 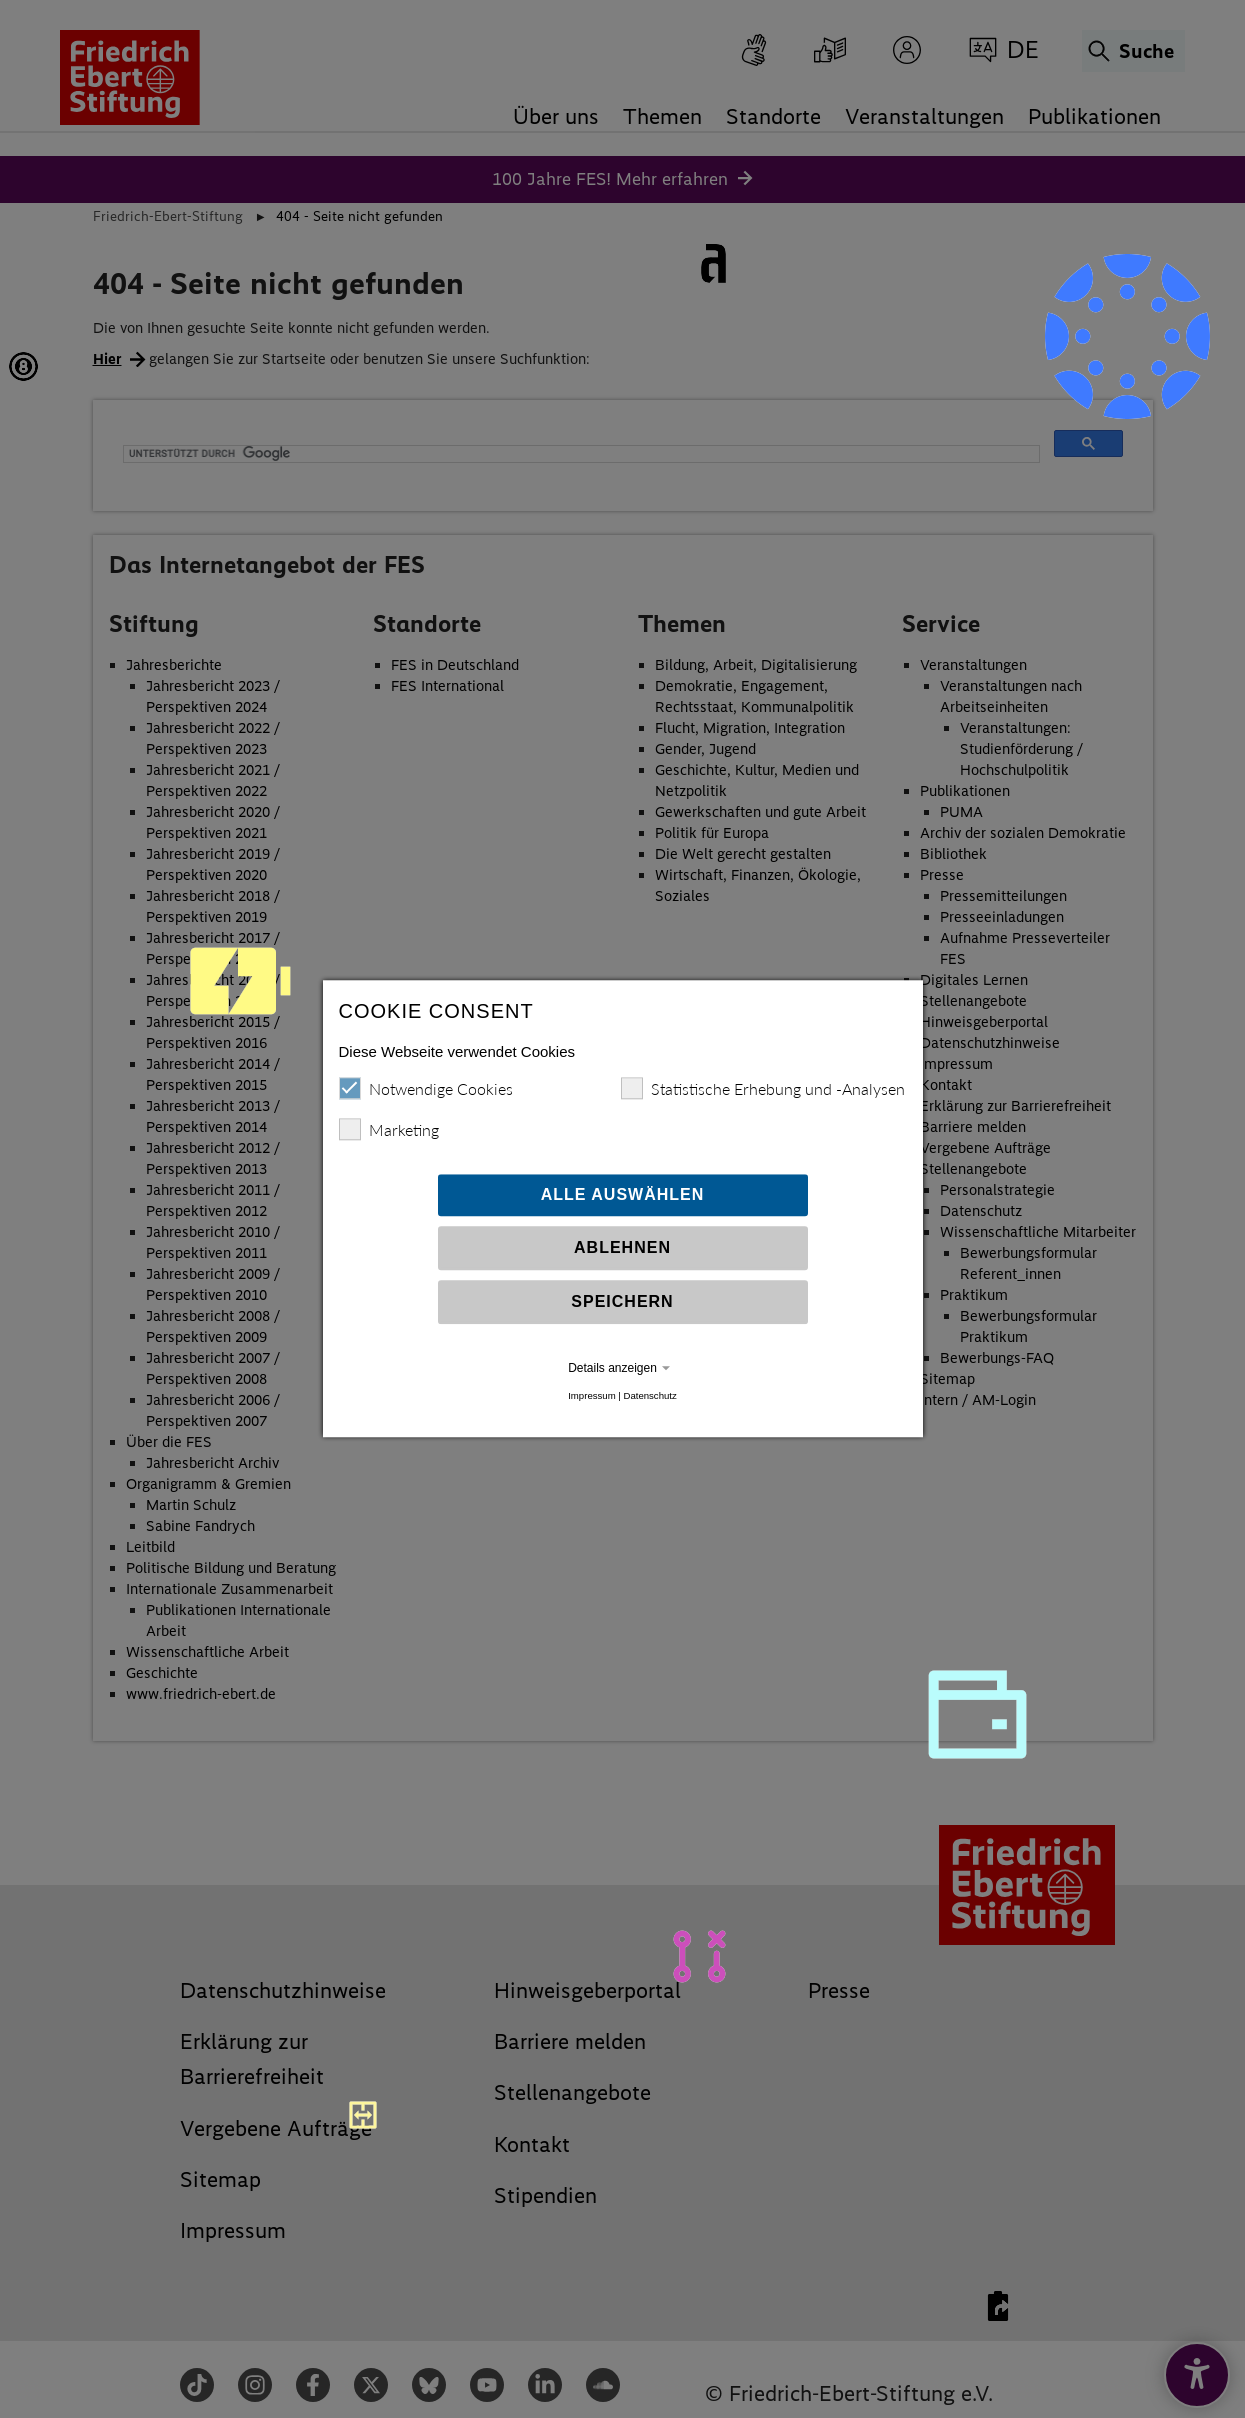 I want to click on share battery power with another device, so click(x=998, y=2306).